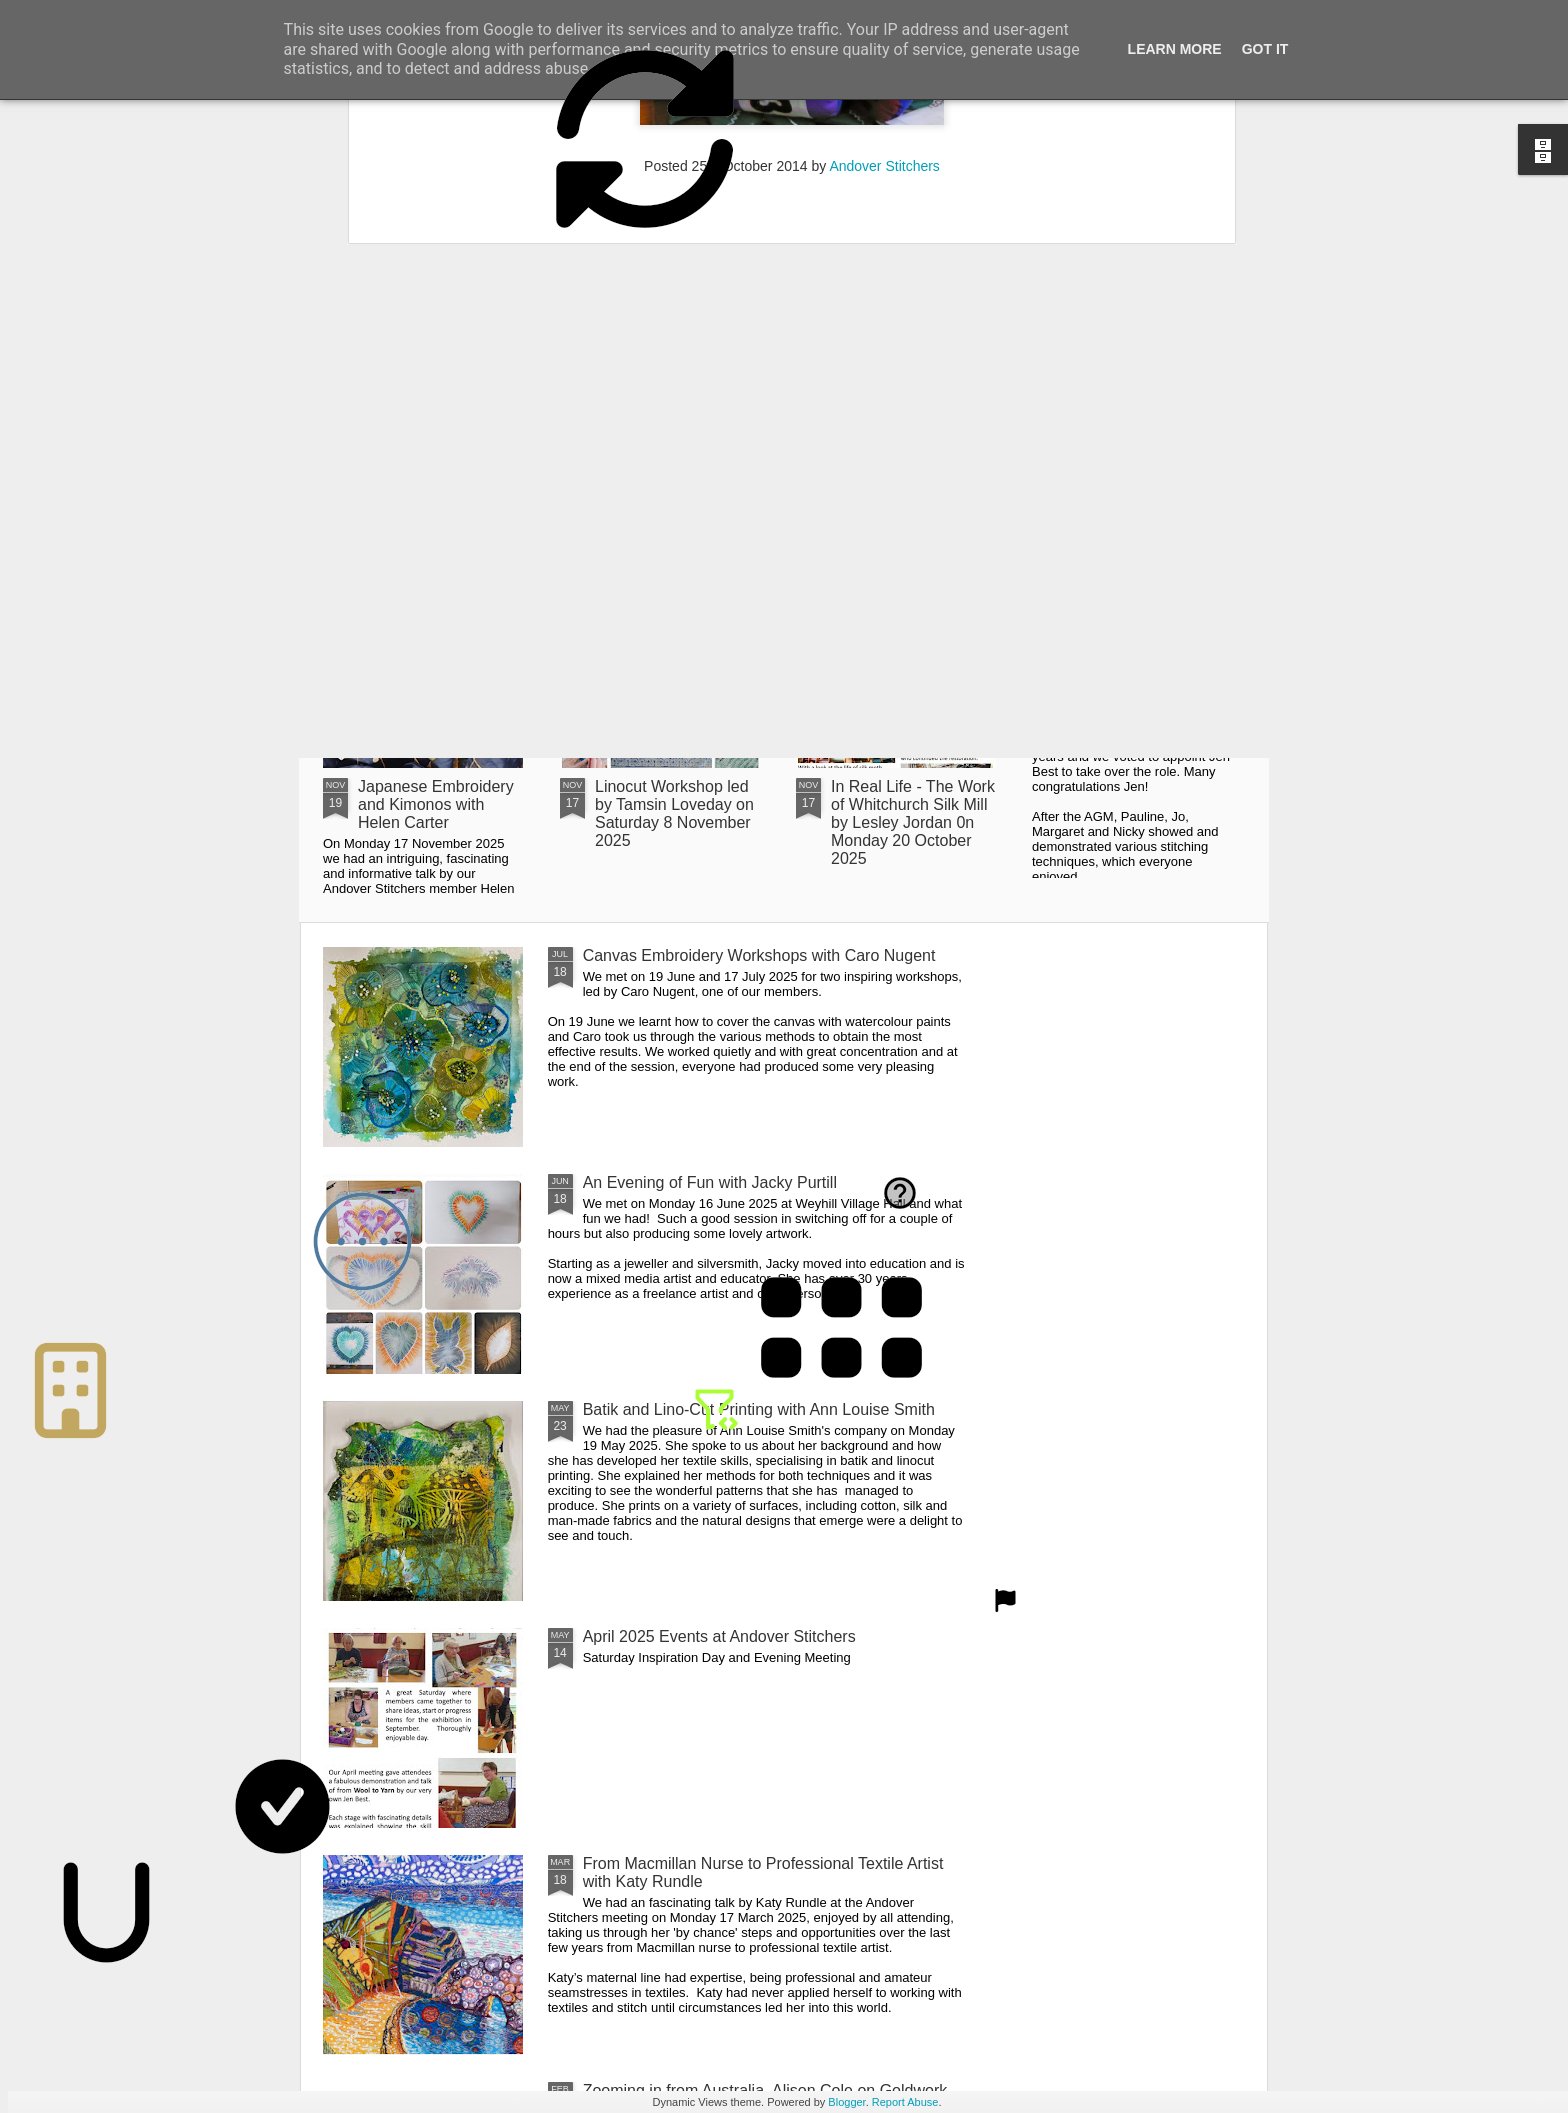  What do you see at coordinates (841, 1327) in the screenshot?
I see `drag to reorder or rearrange items` at bounding box center [841, 1327].